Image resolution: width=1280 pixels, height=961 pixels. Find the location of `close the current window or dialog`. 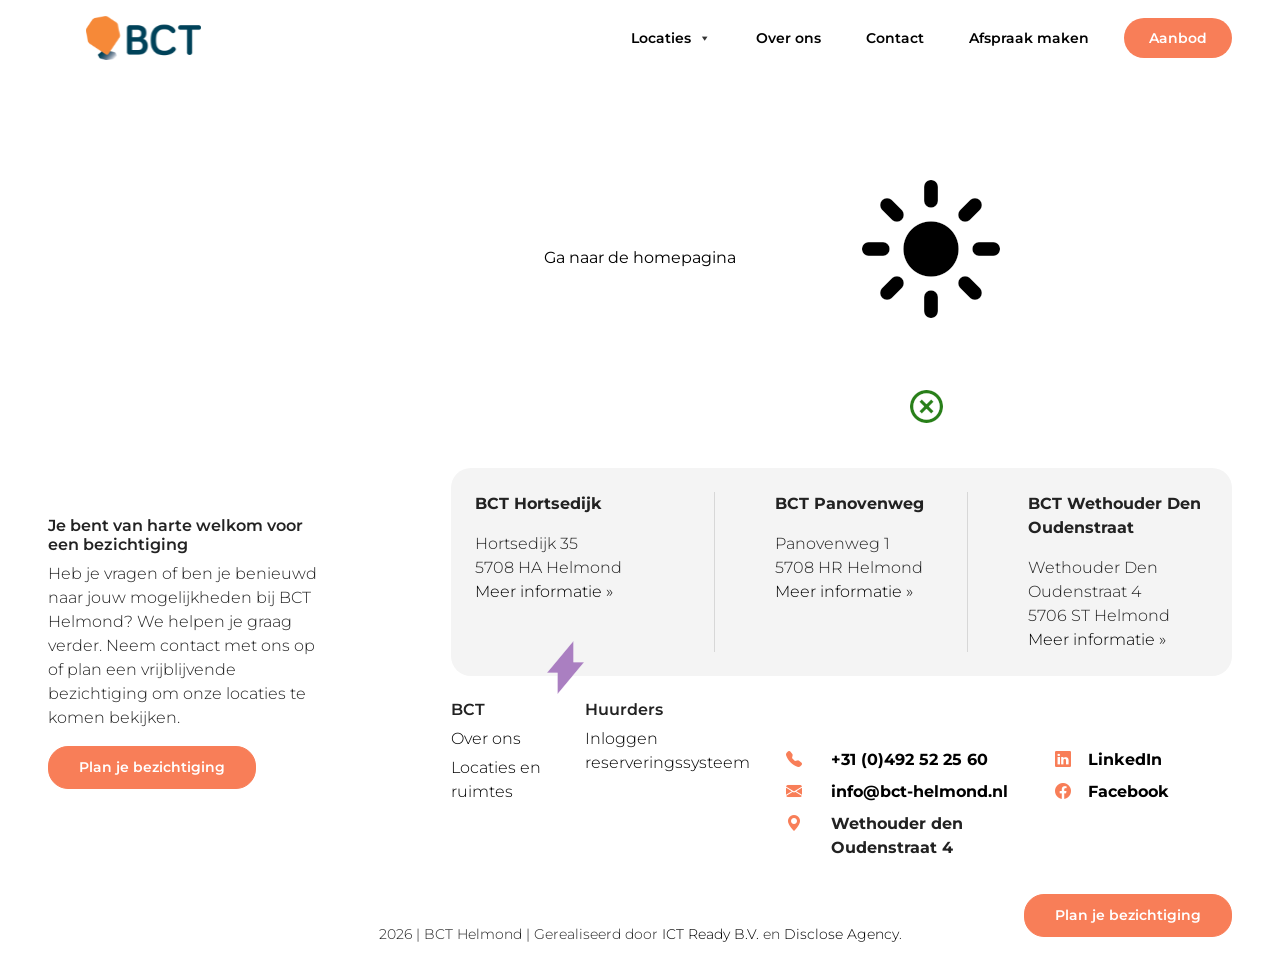

close the current window or dialog is located at coordinates (926, 406).